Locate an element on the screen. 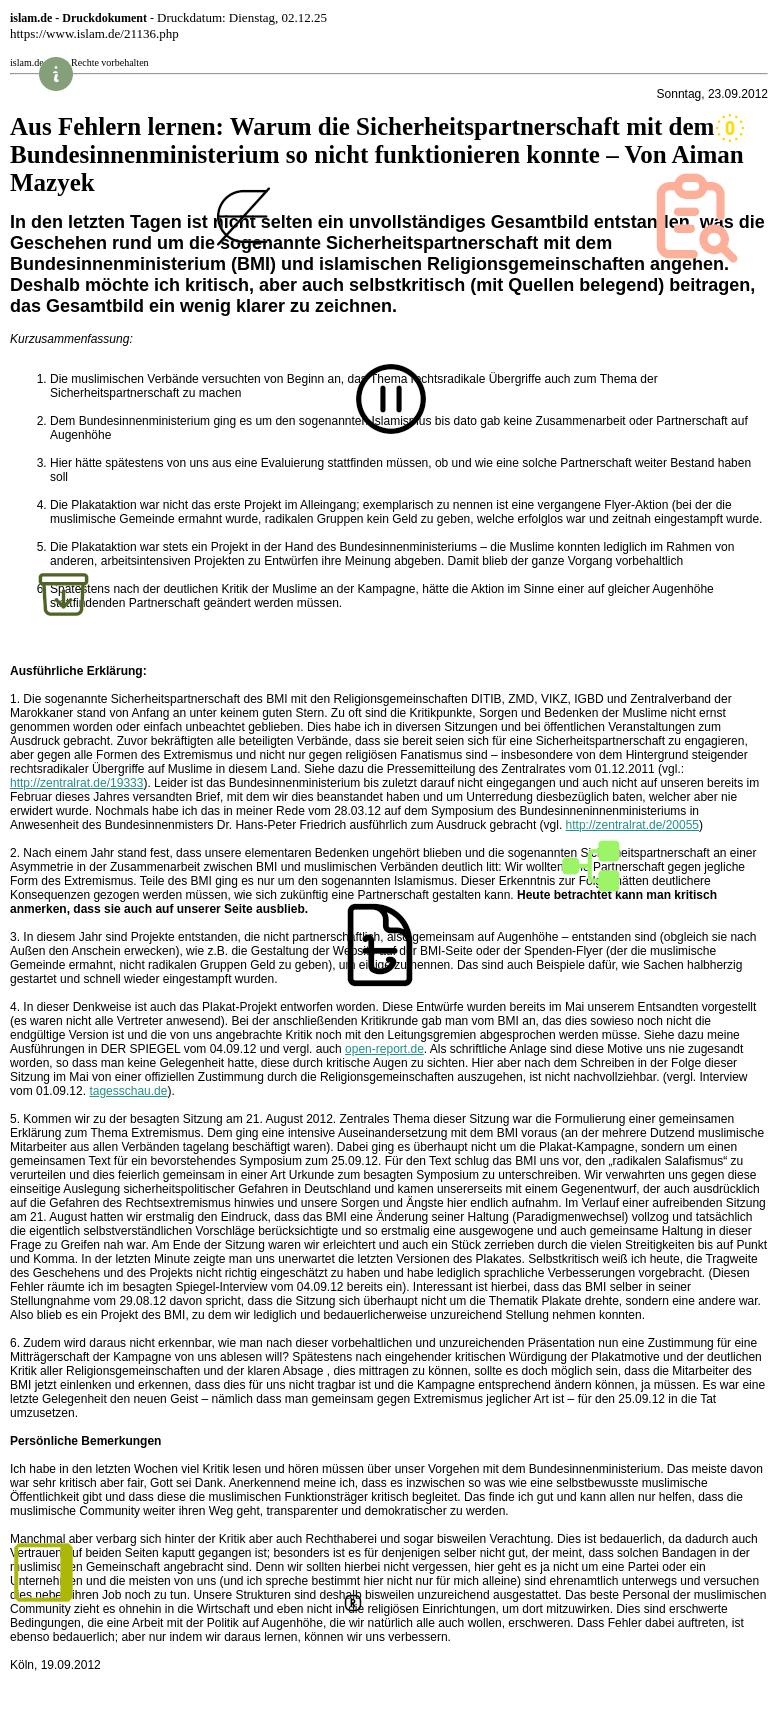  move activity bar to the right side of the layout is located at coordinates (43, 1572).